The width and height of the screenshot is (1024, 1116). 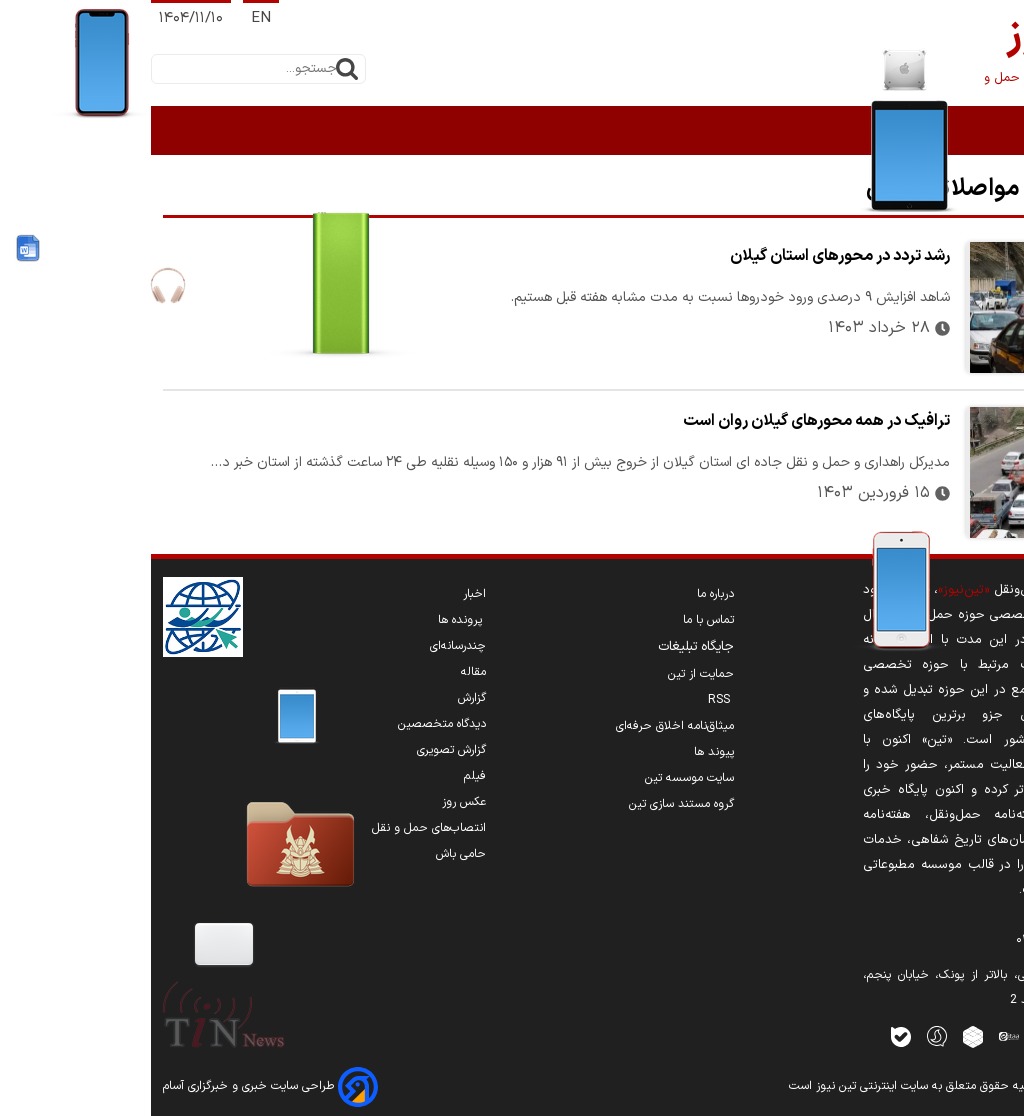 What do you see at coordinates (300, 847) in the screenshot?
I see `folder for storing historical Japanese or shogun-themed content` at bounding box center [300, 847].